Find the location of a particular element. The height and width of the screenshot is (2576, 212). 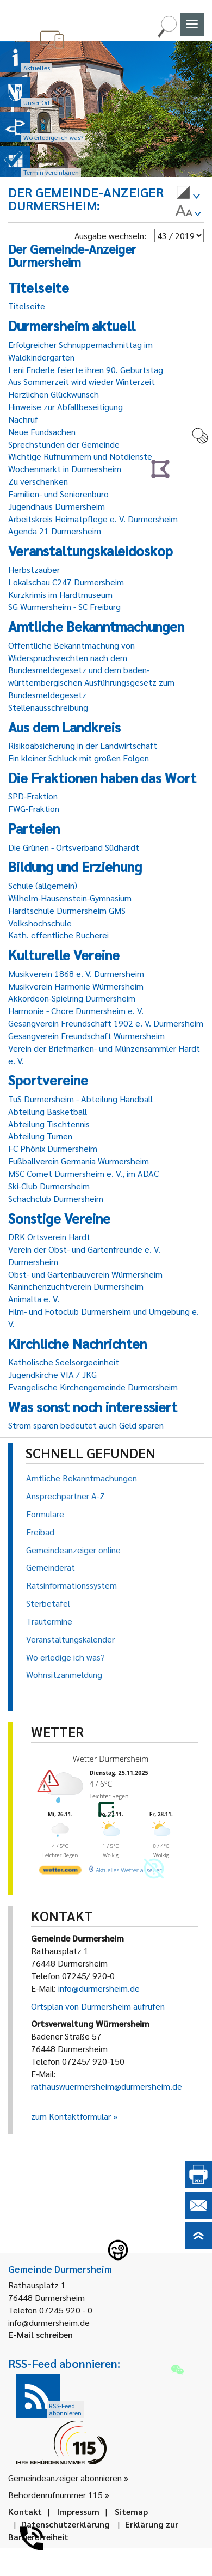

help or support is currently unavailable is located at coordinates (154, 1869).